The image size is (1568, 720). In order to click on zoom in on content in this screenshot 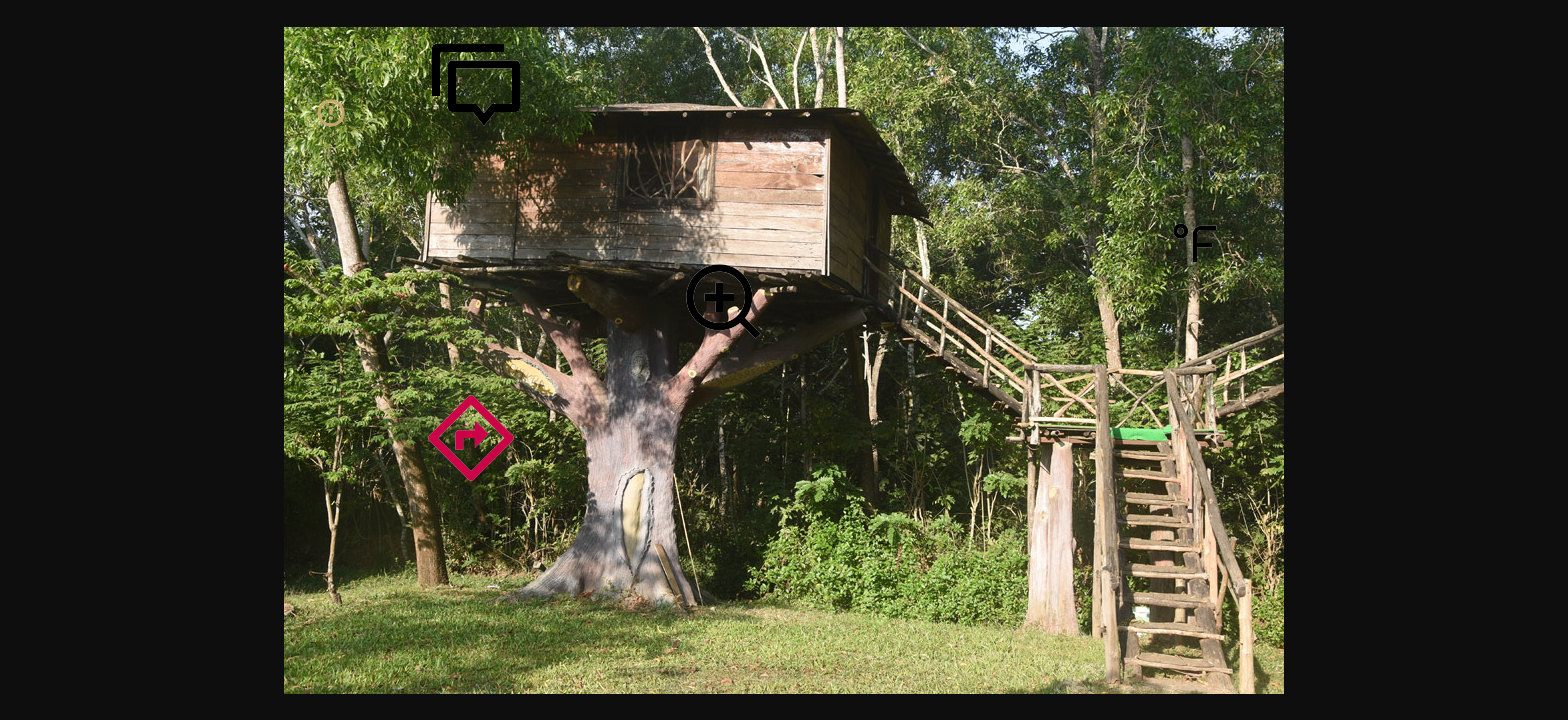, I will do `click(723, 301)`.